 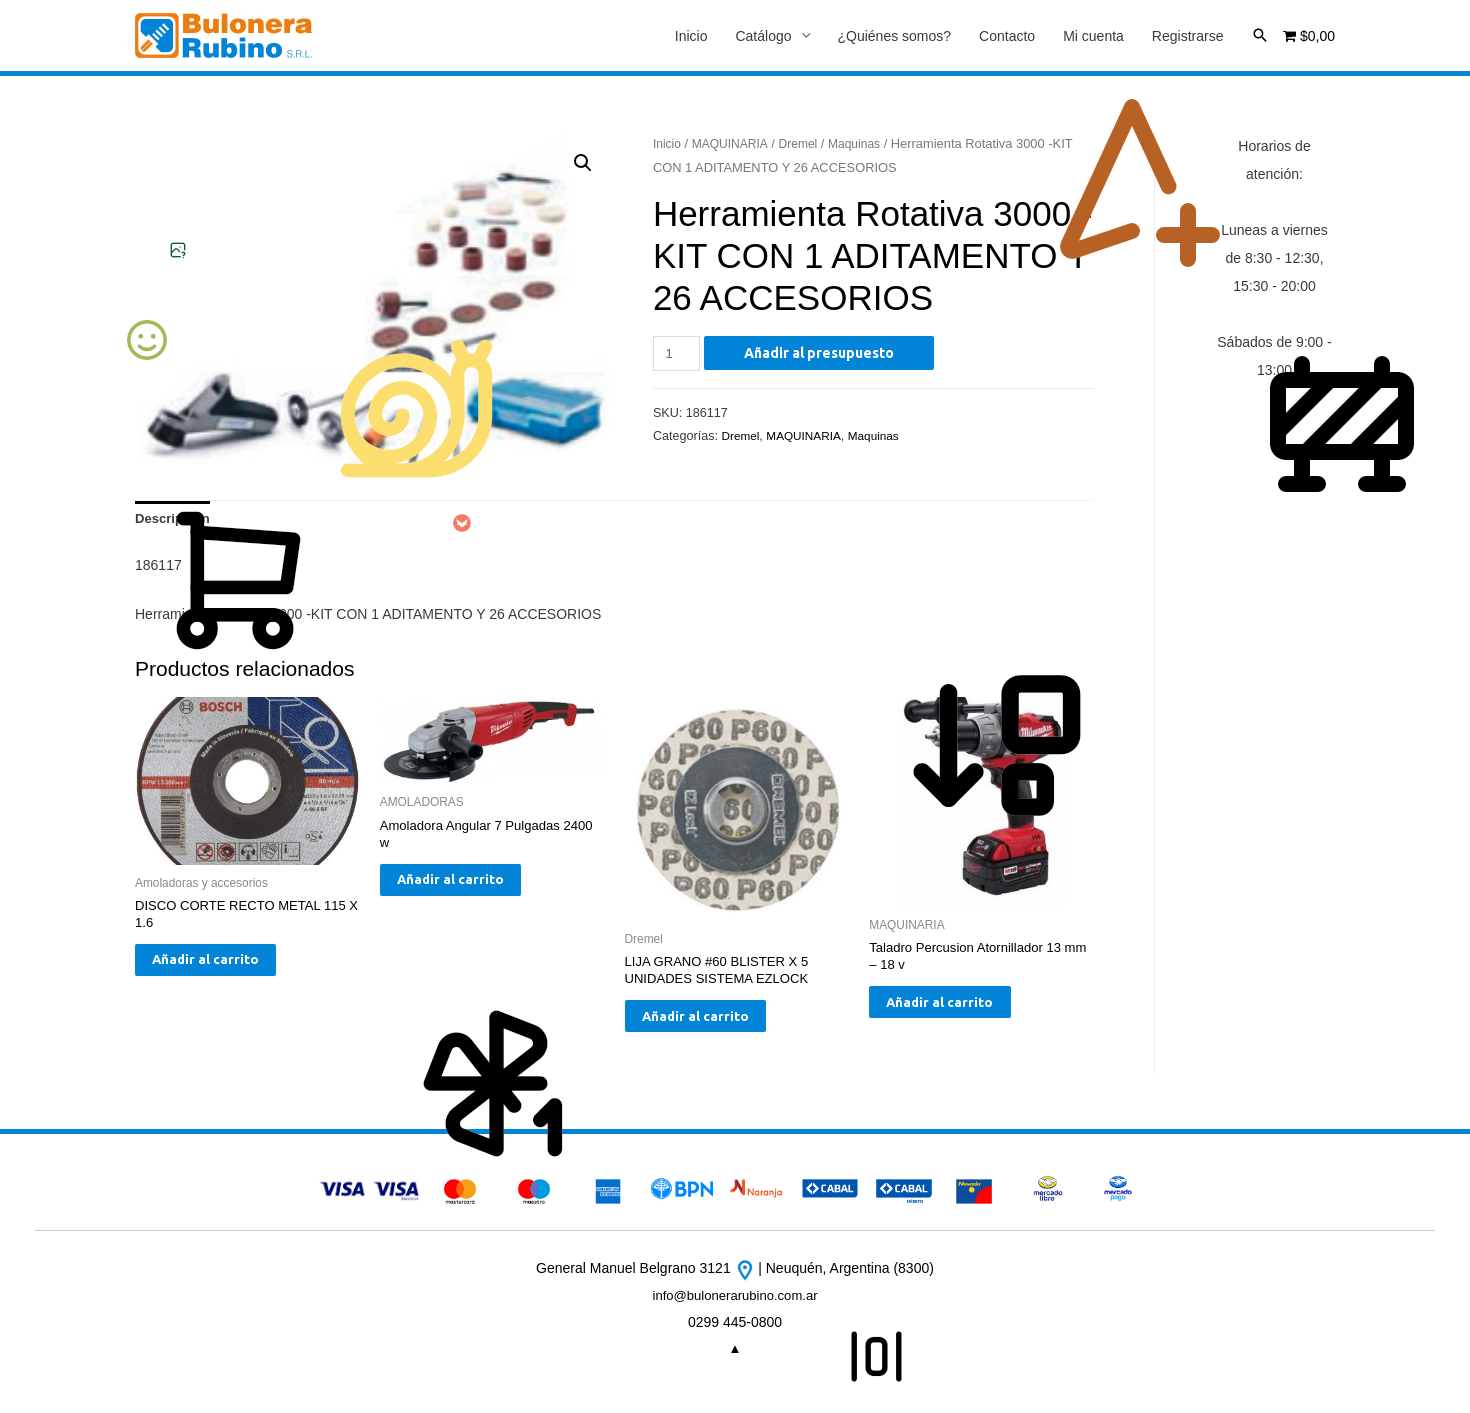 What do you see at coordinates (496, 1083) in the screenshot?
I see `adjust car ventilation fan to setting 1` at bounding box center [496, 1083].